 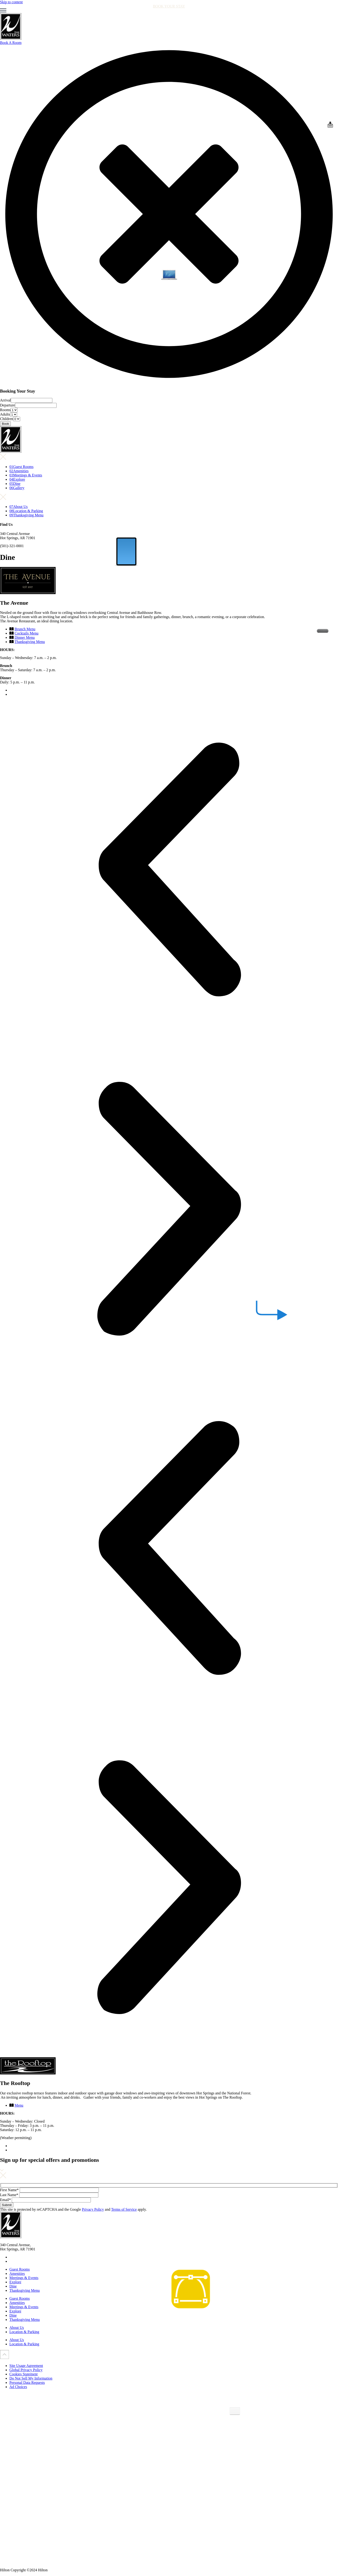 I want to click on connect to a bluetooth speaker, so click(x=323, y=631).